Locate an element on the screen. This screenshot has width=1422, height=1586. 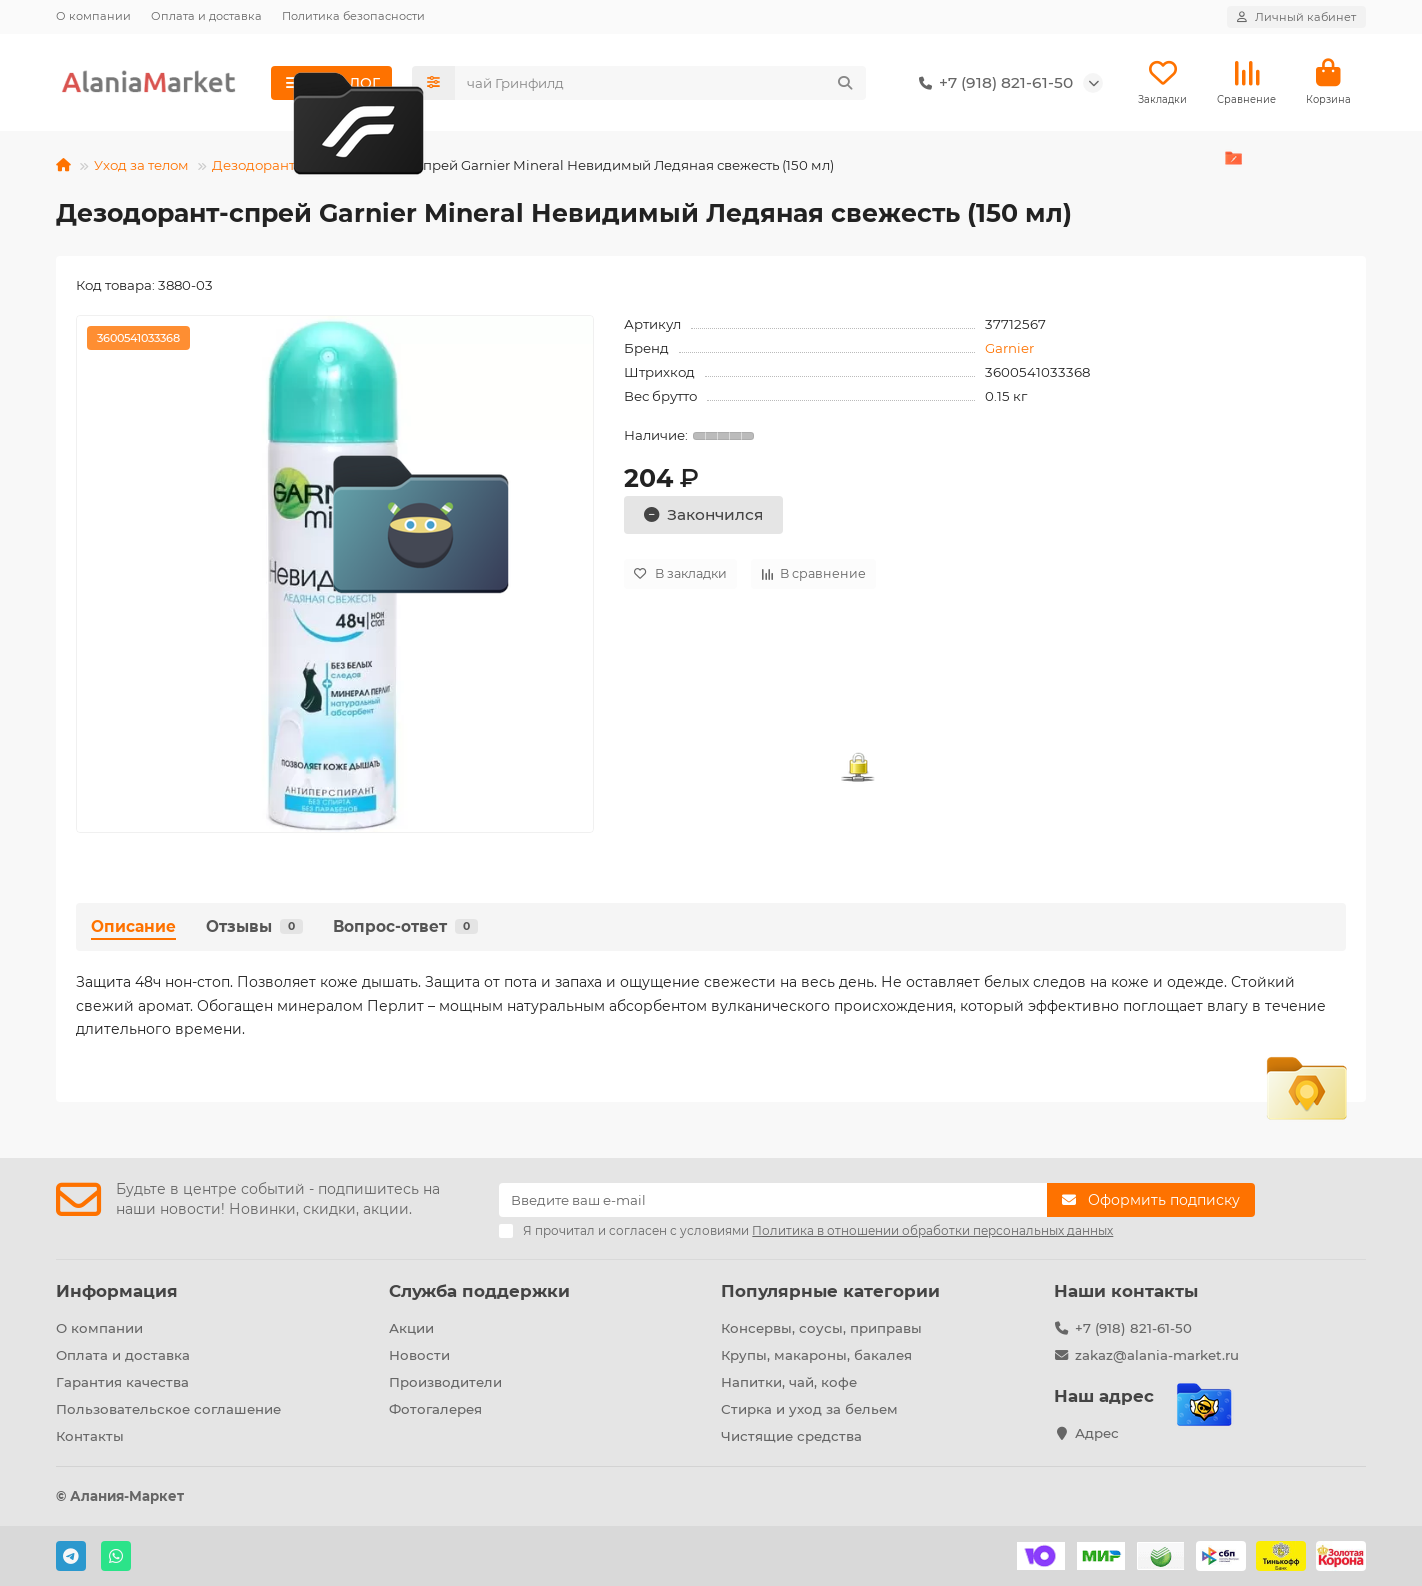
open microsoft dynamics 365 field service folder is located at coordinates (1306, 1090).